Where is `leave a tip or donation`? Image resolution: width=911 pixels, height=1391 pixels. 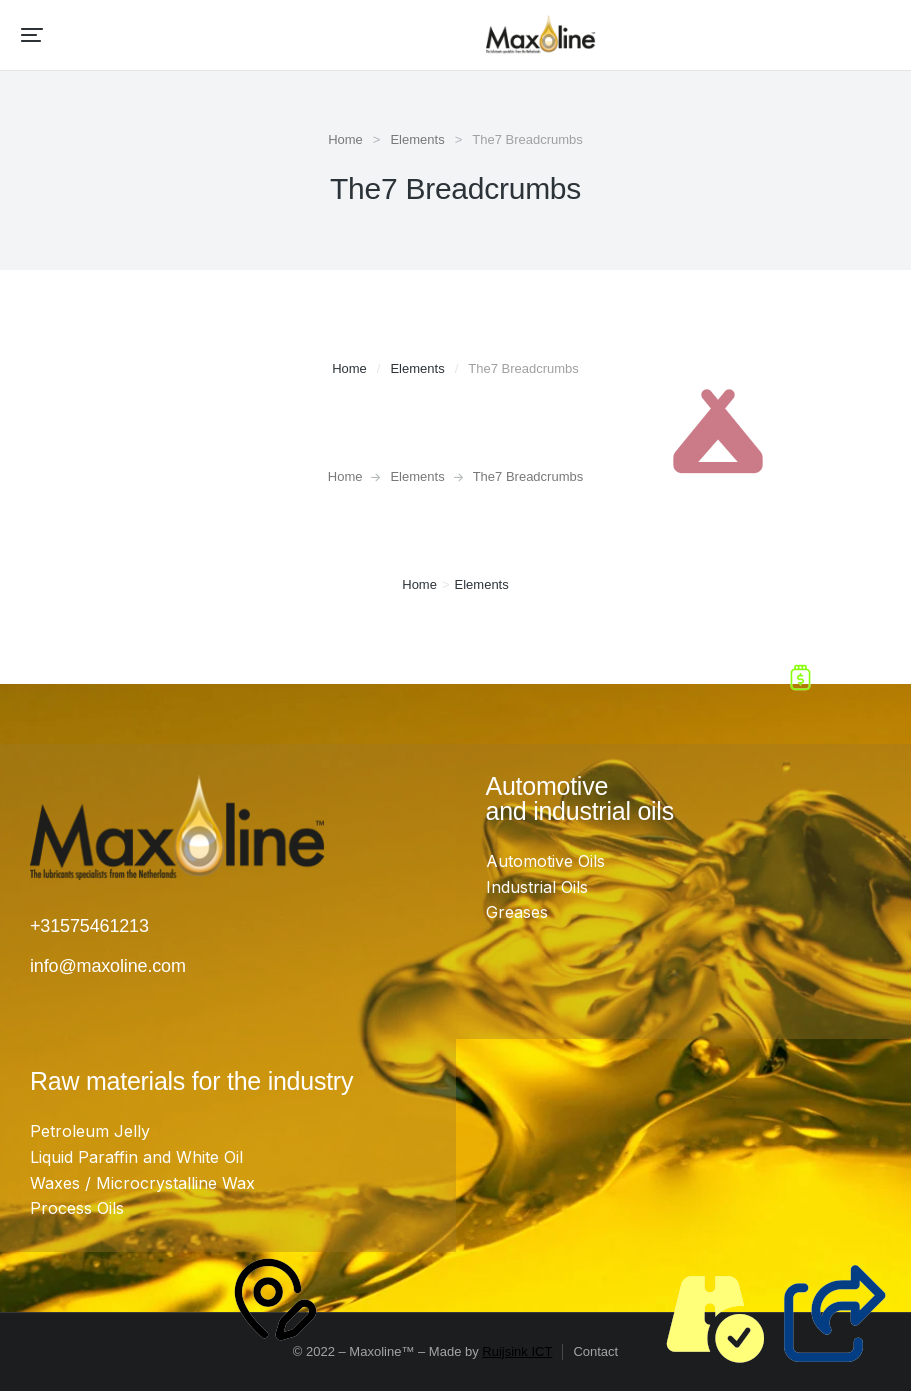 leave a tip or donation is located at coordinates (800, 677).